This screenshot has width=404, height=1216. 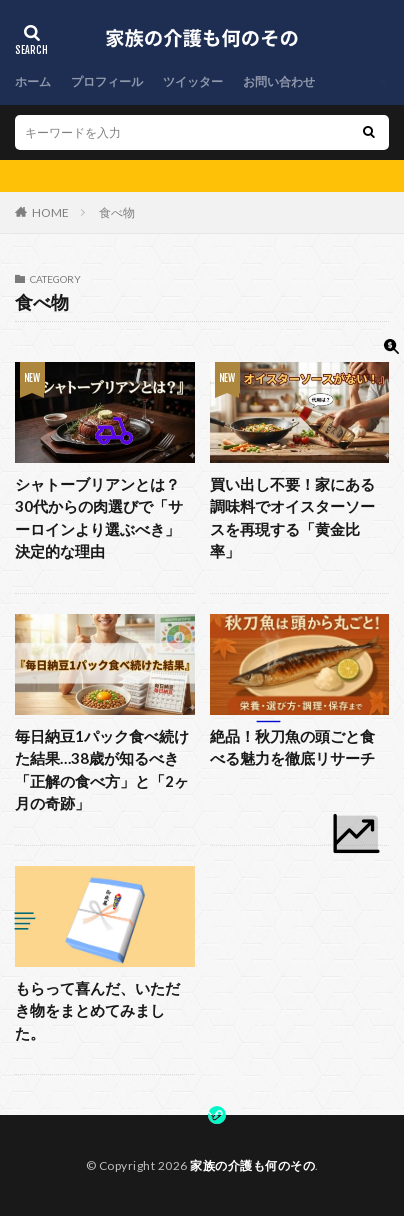 What do you see at coordinates (114, 432) in the screenshot?
I see `select moped or scooter delivery option` at bounding box center [114, 432].